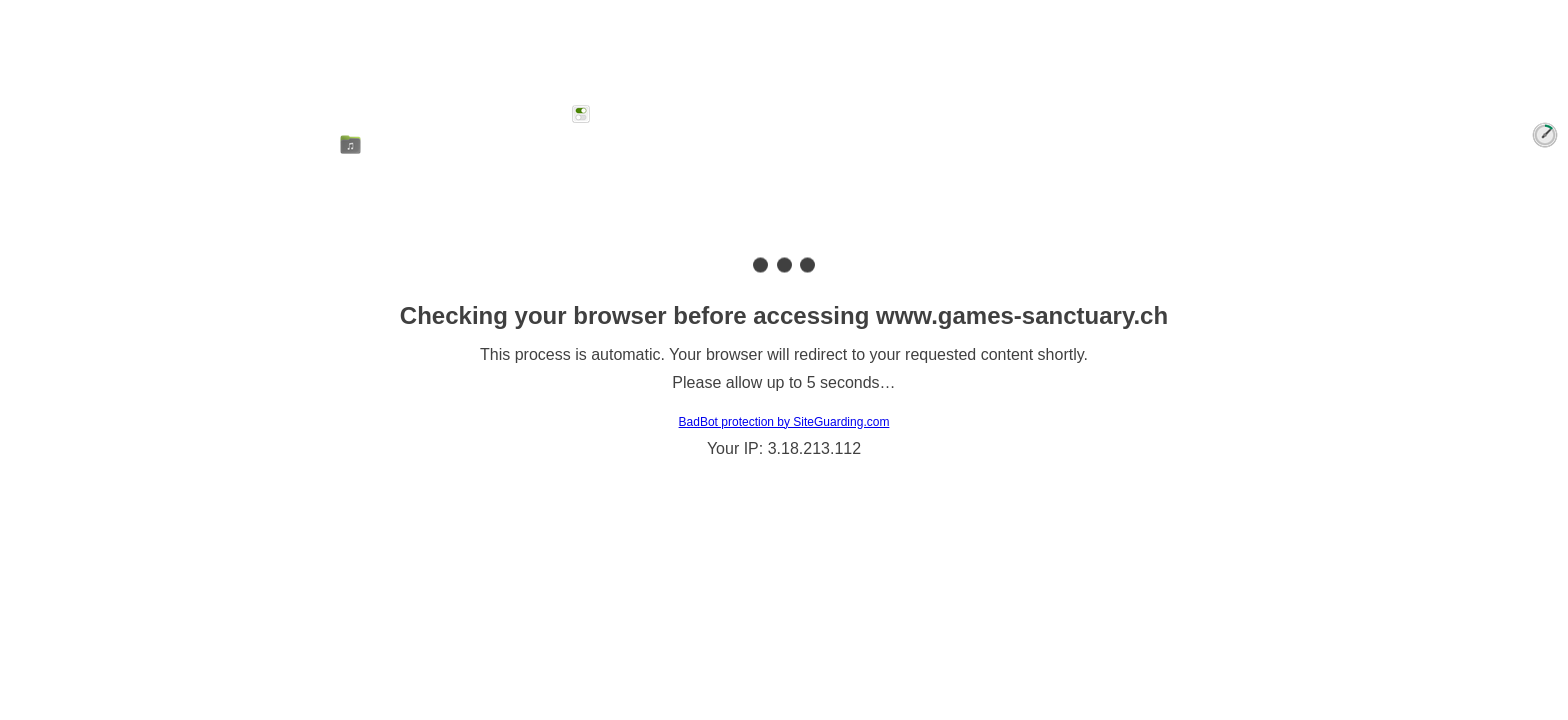  I want to click on open your music folder, so click(350, 144).